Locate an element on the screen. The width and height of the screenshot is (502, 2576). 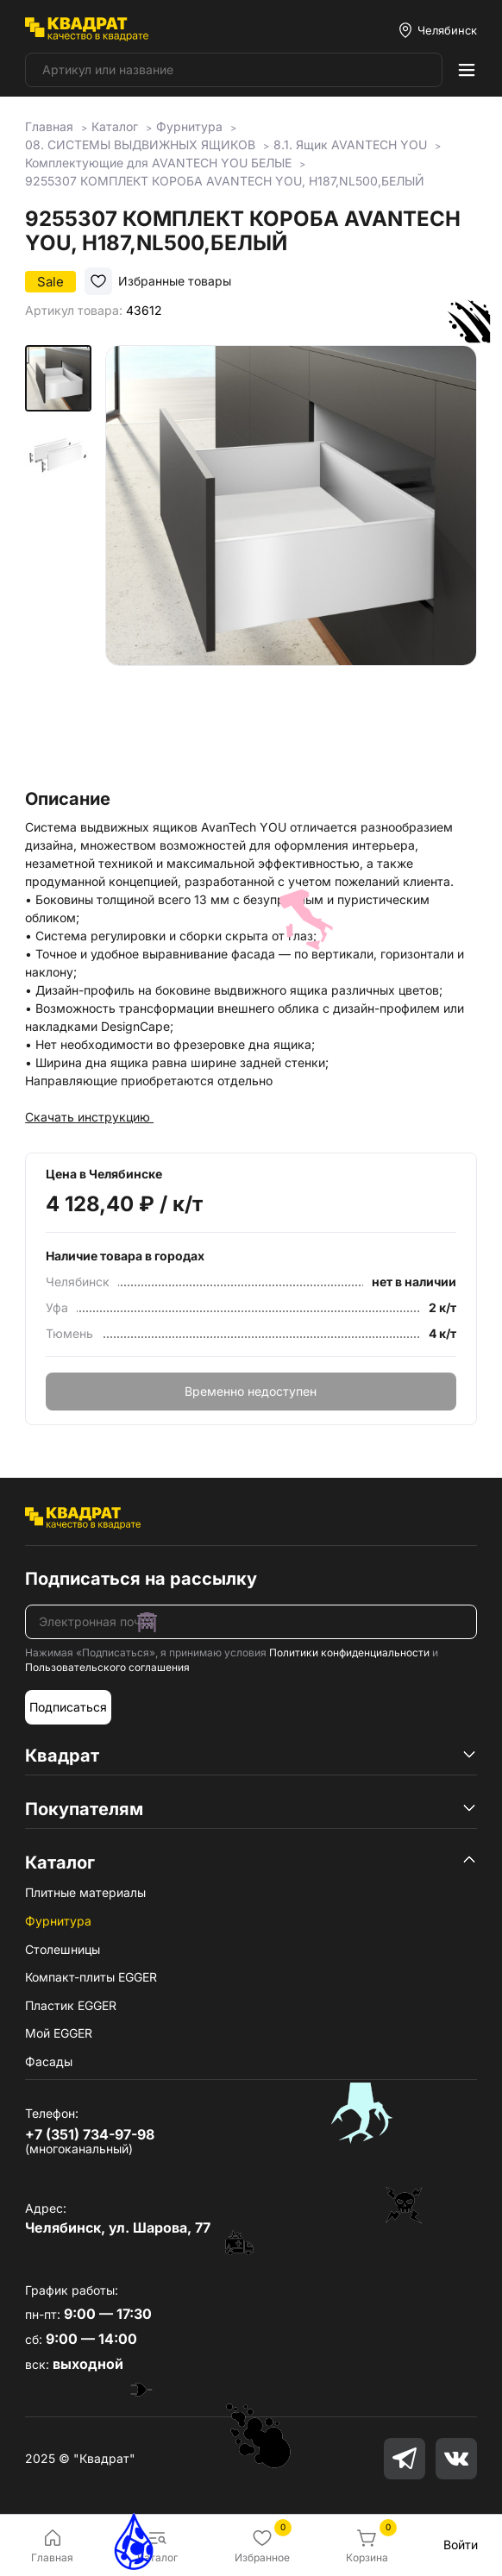
indicates a violent attack or slash action is located at coordinates (468, 321).